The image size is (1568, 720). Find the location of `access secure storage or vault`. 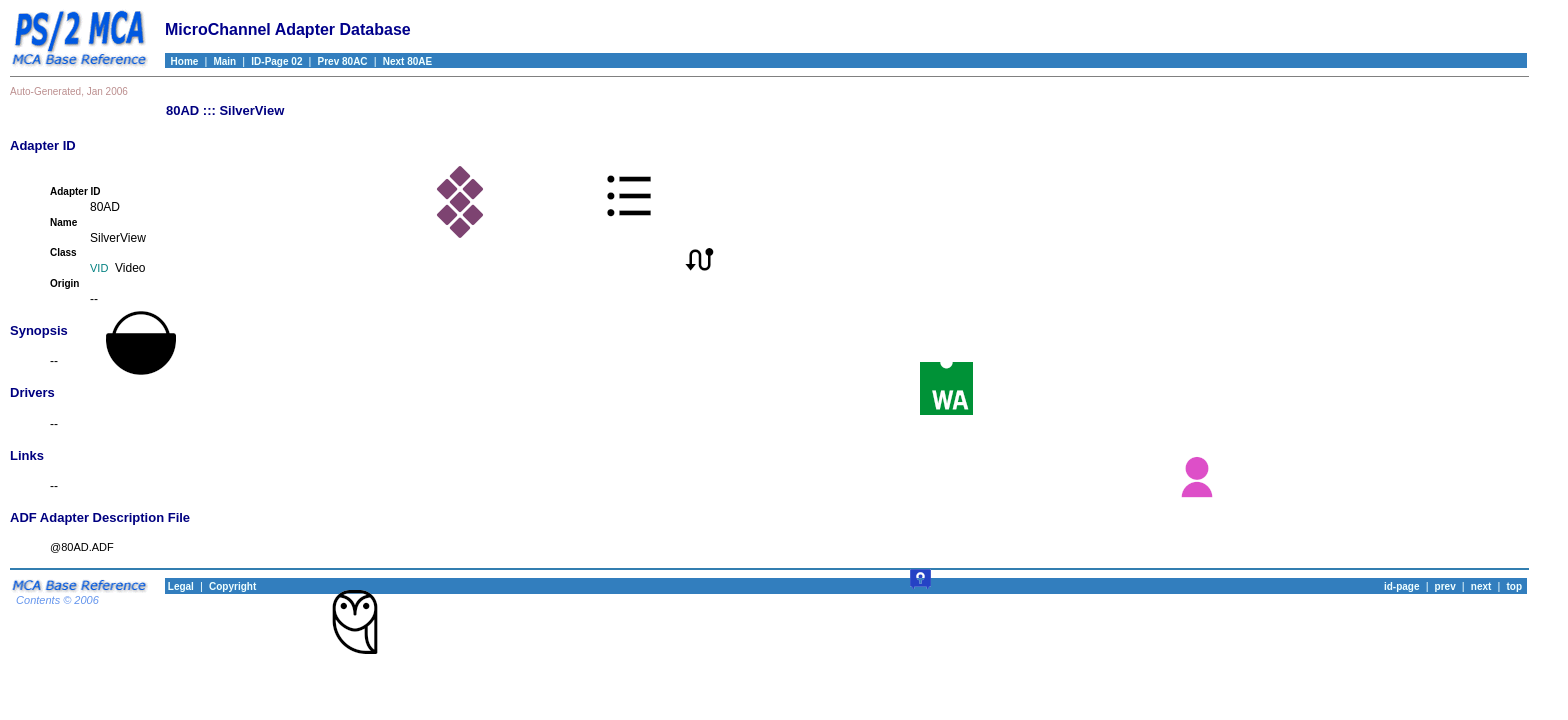

access secure storage or vault is located at coordinates (920, 578).